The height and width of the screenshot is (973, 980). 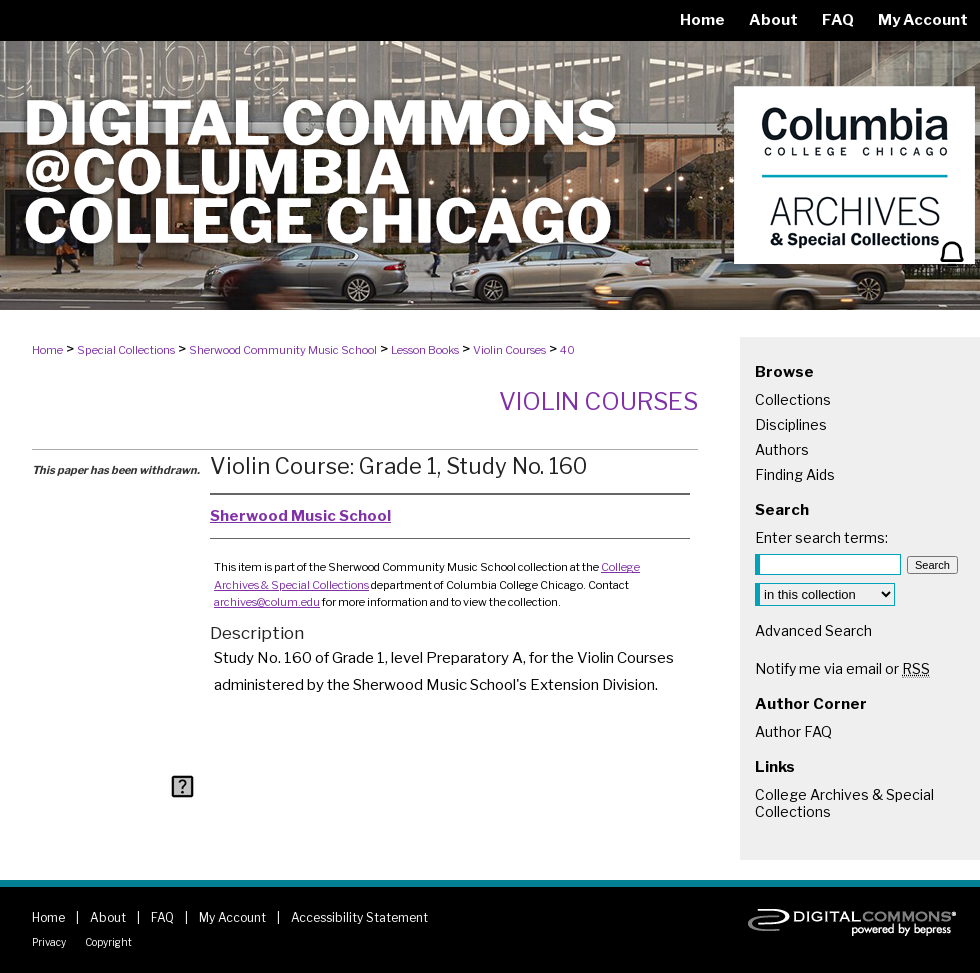 I want to click on view notifications, so click(x=952, y=254).